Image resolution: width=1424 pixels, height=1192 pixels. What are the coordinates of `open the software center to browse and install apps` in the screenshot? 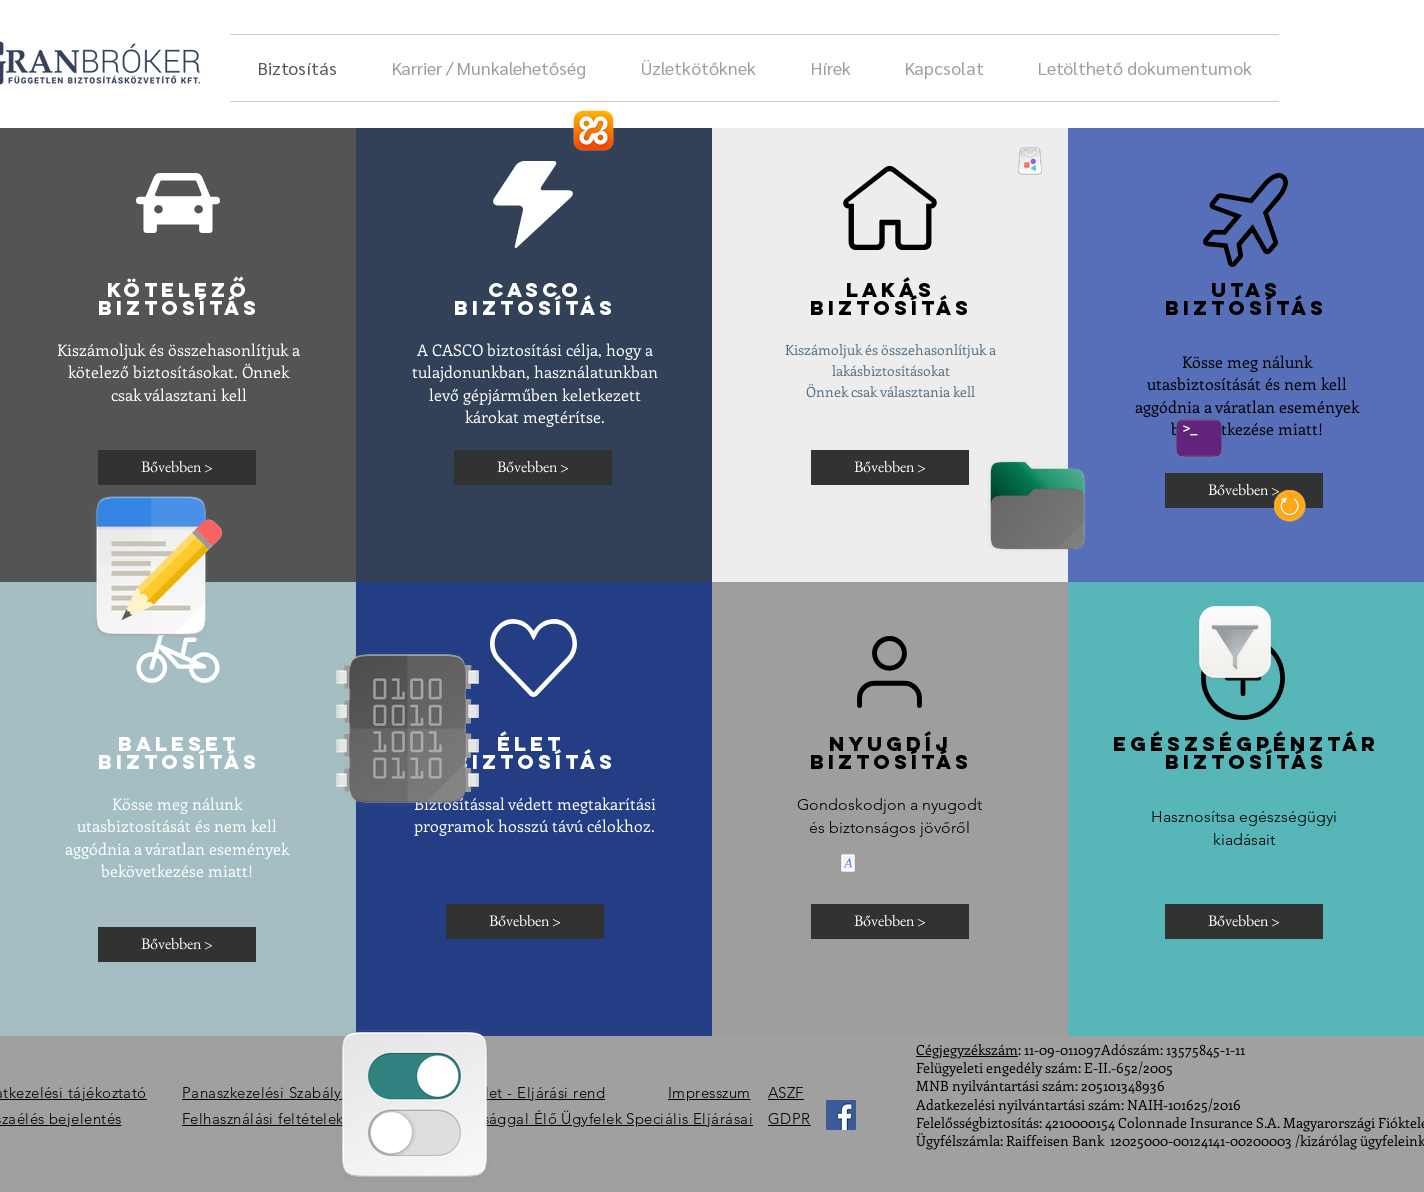 It's located at (1030, 161).